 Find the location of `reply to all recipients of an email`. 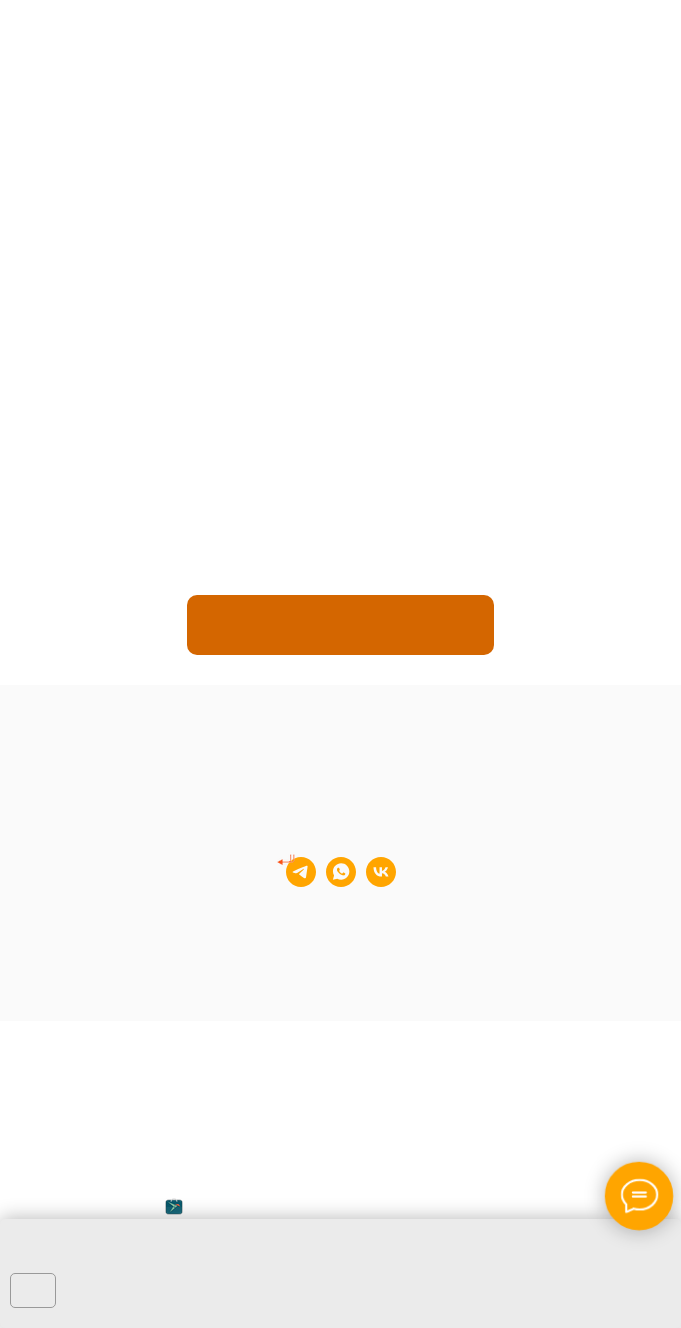

reply to all recipients of an email is located at coordinates (285, 858).